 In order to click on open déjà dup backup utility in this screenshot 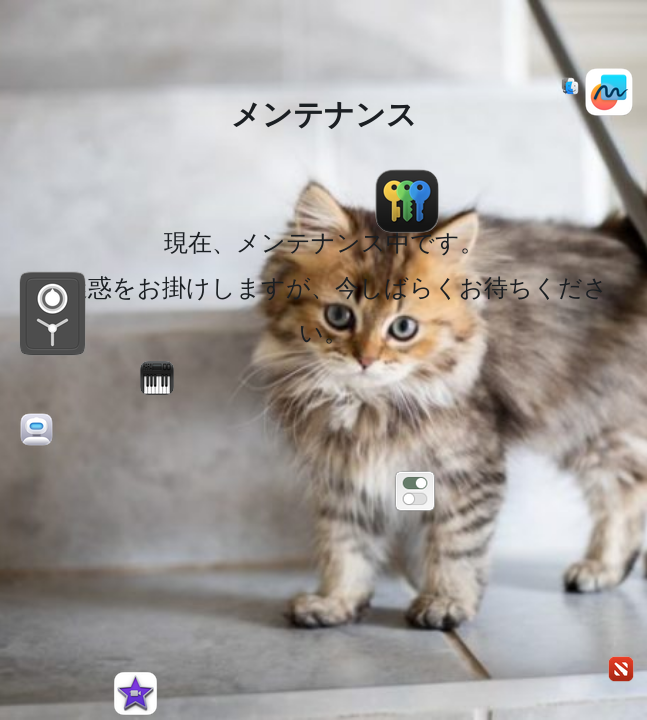, I will do `click(52, 313)`.